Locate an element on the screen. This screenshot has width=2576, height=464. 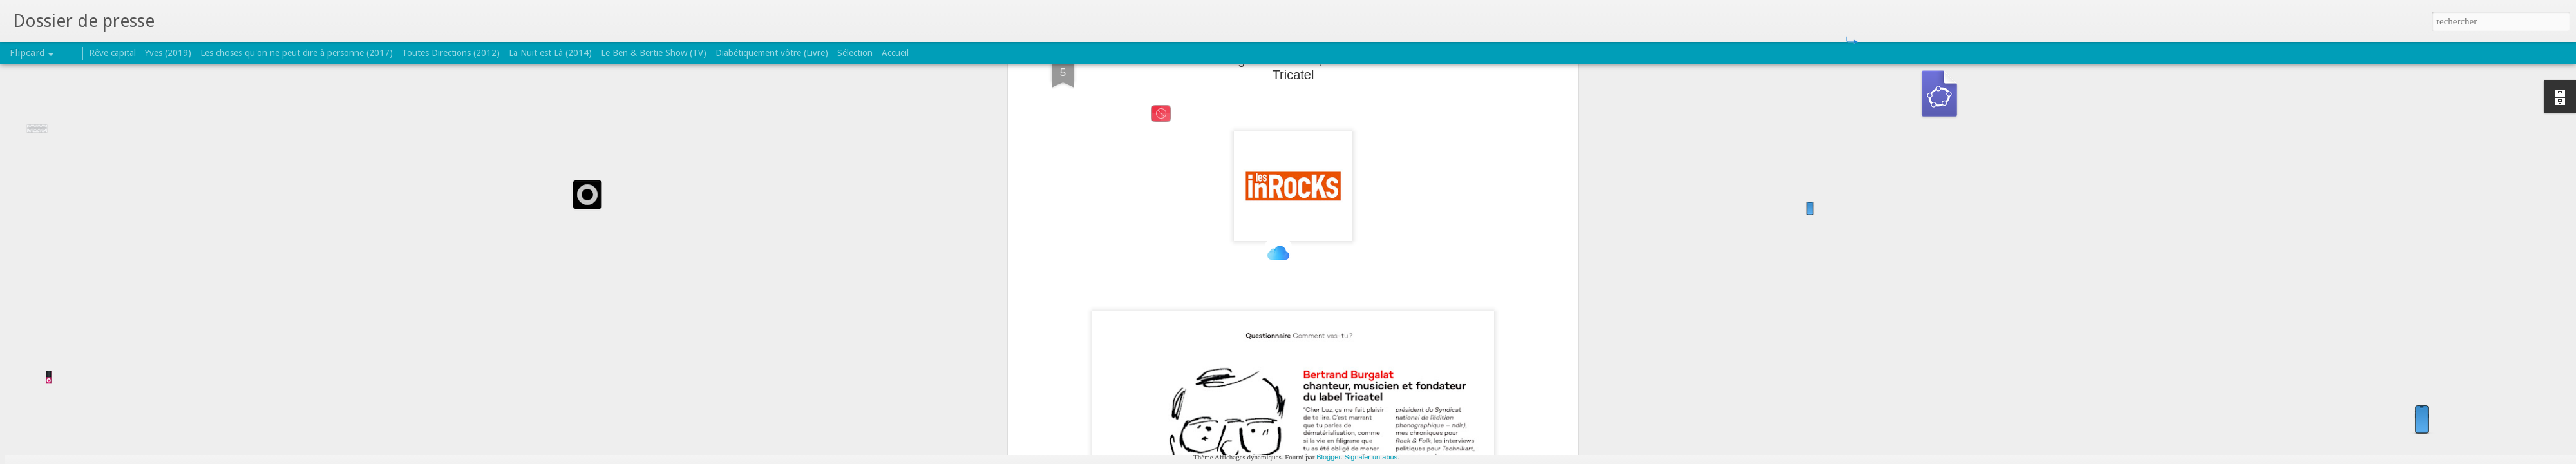
forward an email to another recipient is located at coordinates (1852, 39).